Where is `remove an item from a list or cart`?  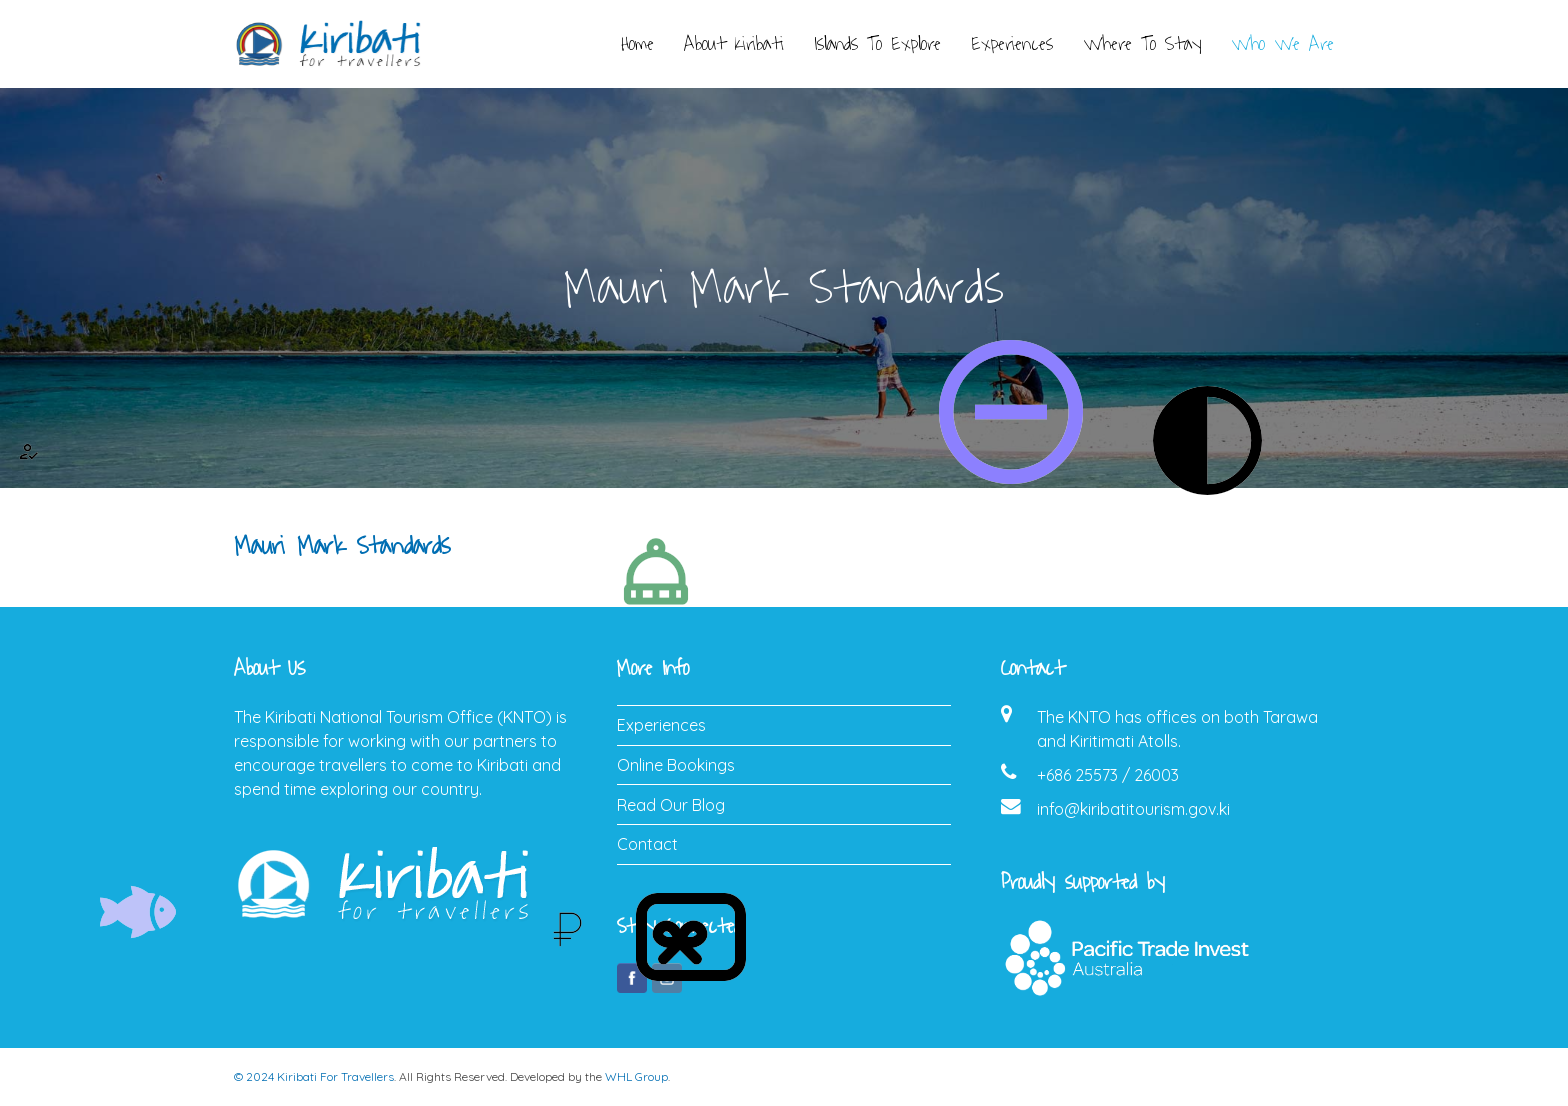 remove an item from a list or cart is located at coordinates (1011, 412).